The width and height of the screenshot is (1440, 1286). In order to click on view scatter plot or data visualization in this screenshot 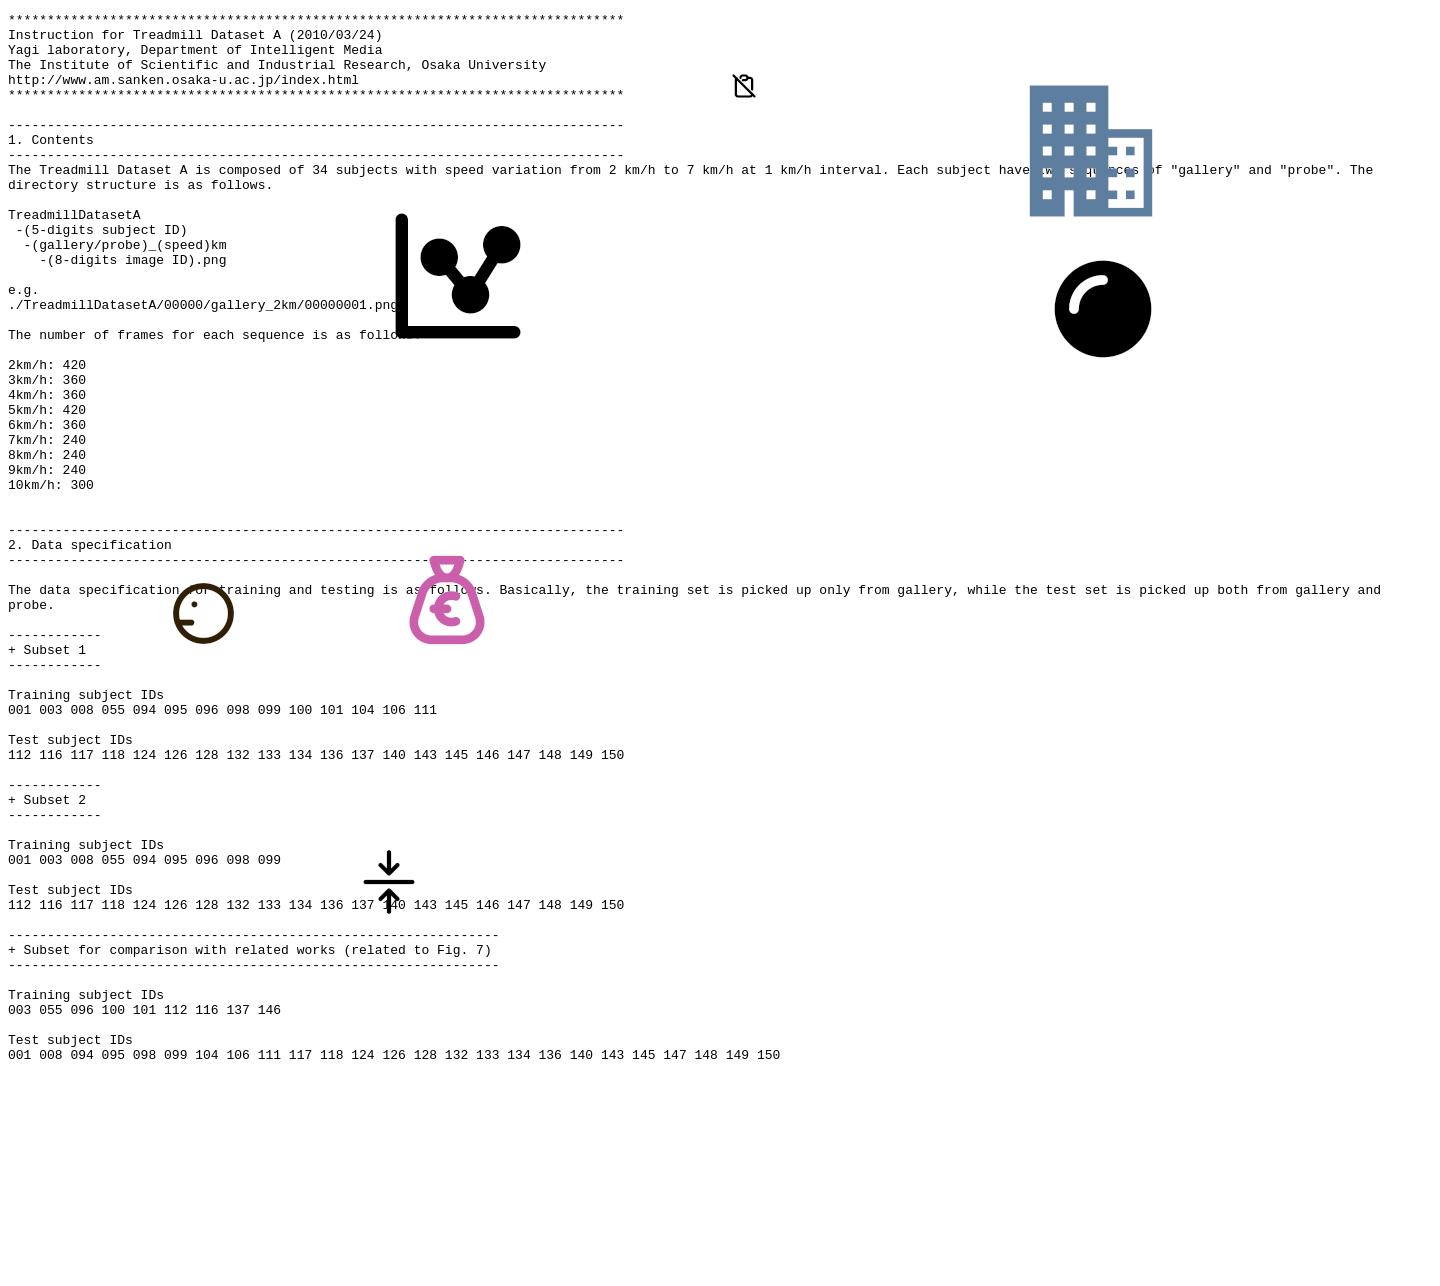, I will do `click(458, 276)`.